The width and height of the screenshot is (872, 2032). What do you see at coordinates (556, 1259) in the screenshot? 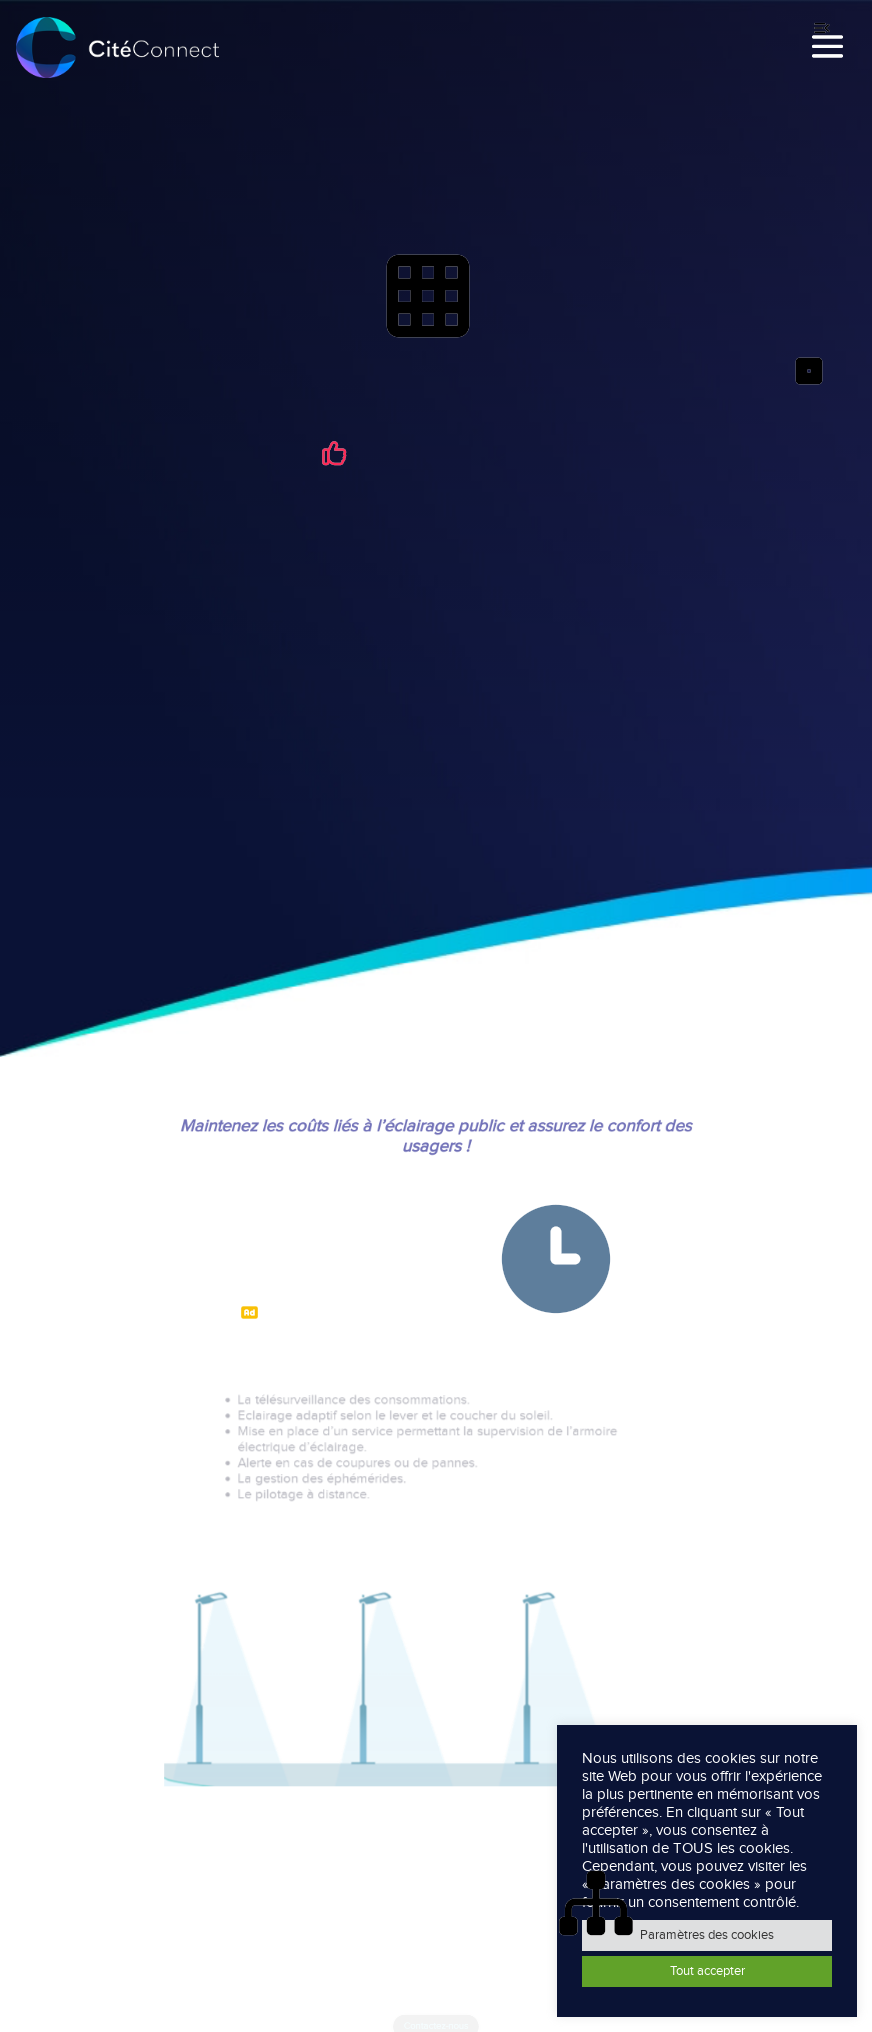
I see `view current time` at bounding box center [556, 1259].